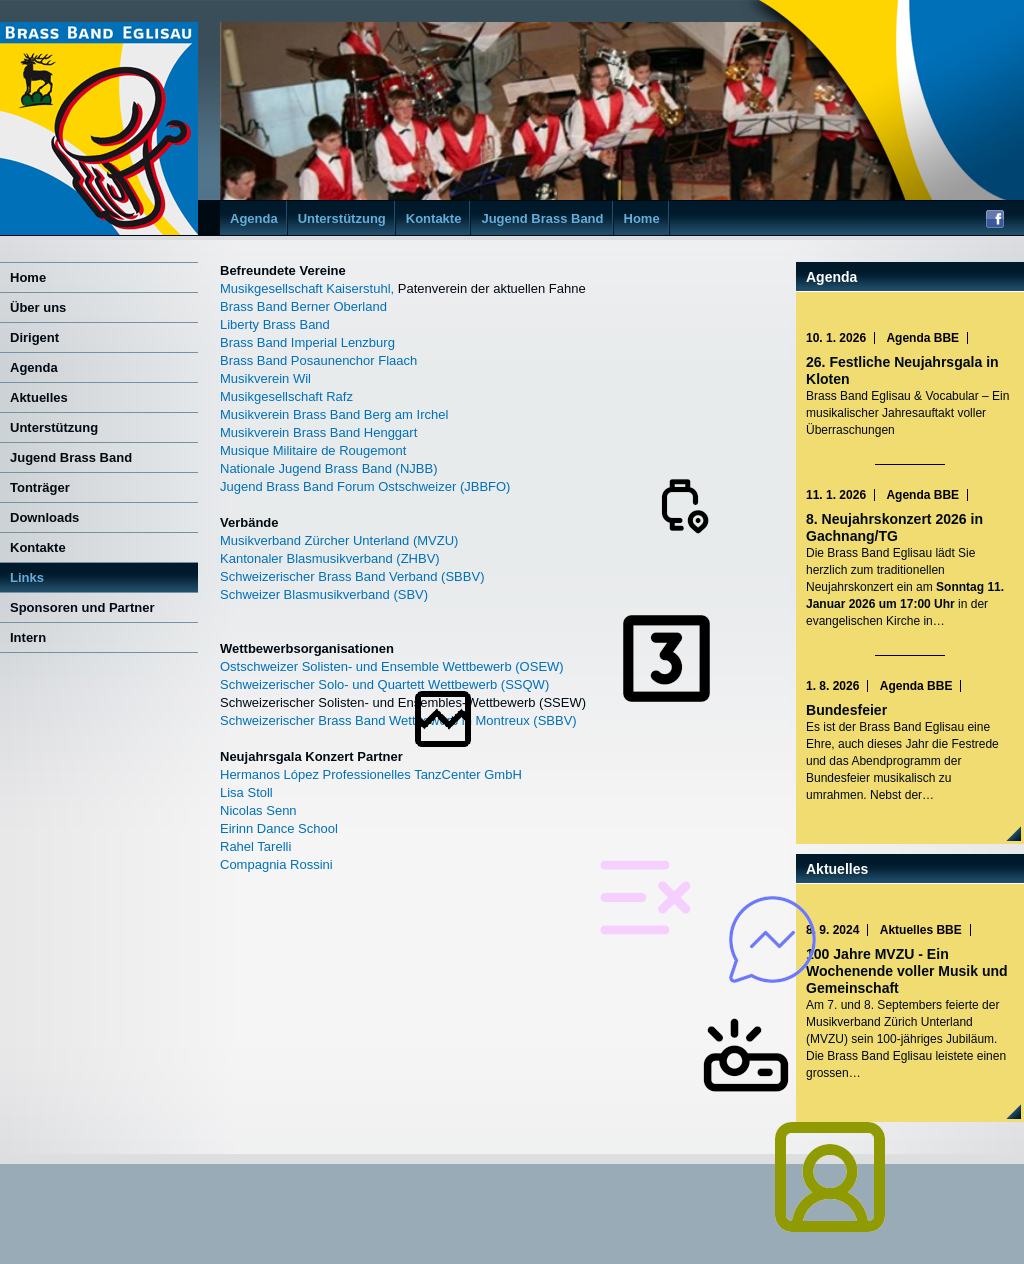 This screenshot has width=1024, height=1264. What do you see at coordinates (666, 658) in the screenshot?
I see `indicates step three in a numbered sequence` at bounding box center [666, 658].